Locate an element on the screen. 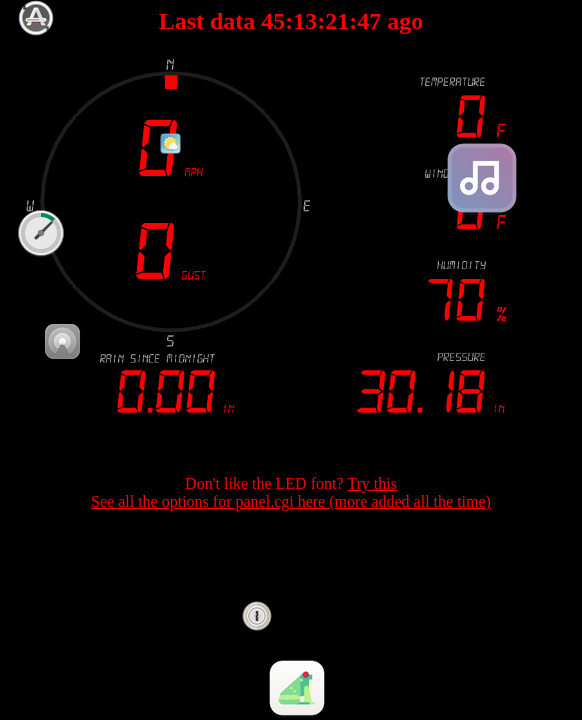  share files wirelessly via airdrop is located at coordinates (62, 341).